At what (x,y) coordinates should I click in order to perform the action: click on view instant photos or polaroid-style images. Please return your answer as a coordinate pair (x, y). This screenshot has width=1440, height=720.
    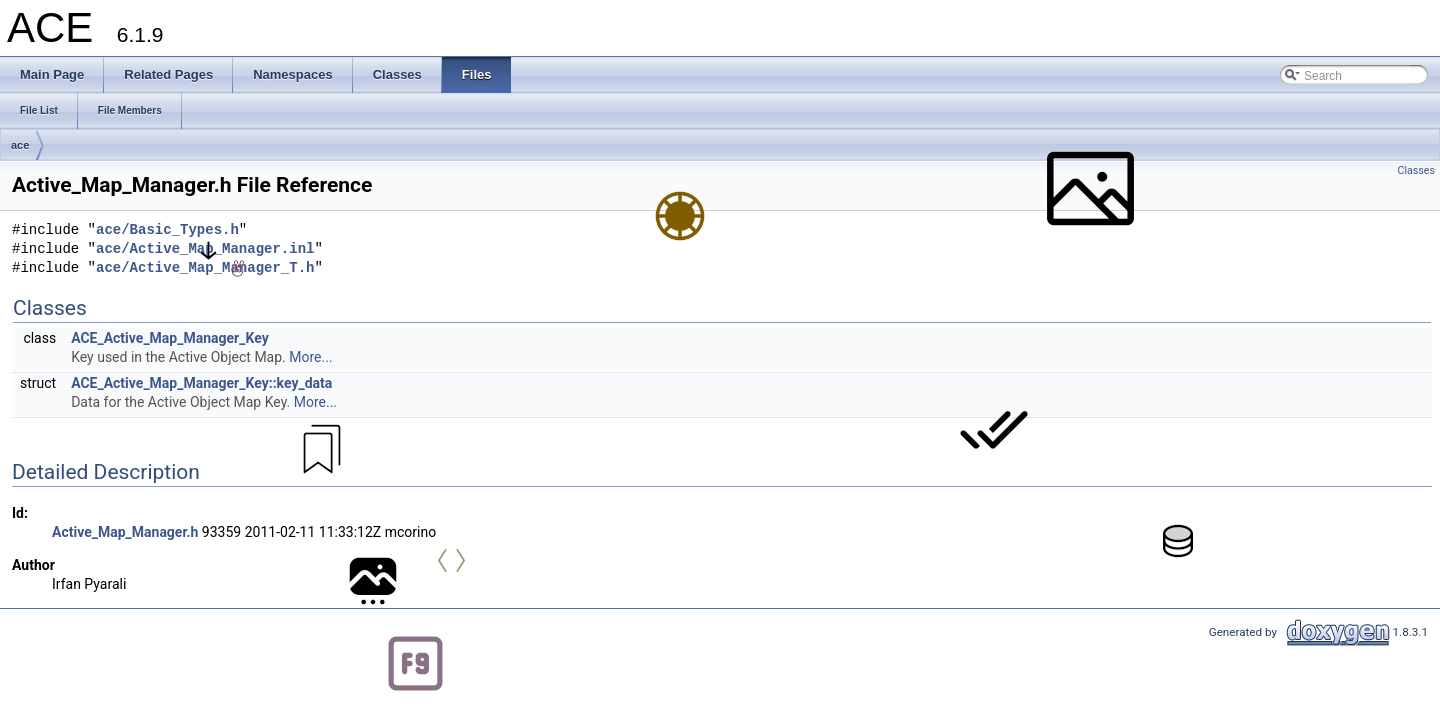
    Looking at the image, I should click on (373, 581).